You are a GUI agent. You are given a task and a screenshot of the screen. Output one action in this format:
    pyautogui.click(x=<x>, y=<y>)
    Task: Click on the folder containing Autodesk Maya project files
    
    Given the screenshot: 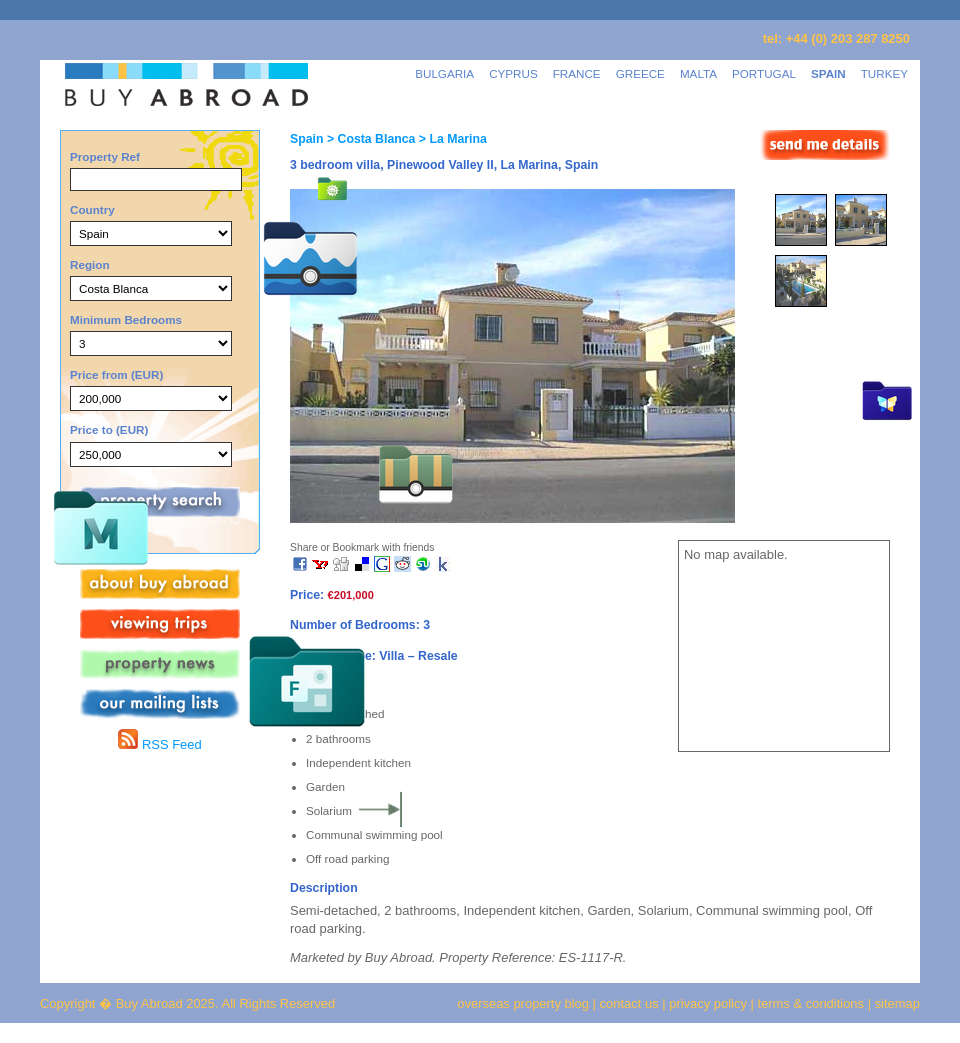 What is the action you would take?
    pyautogui.click(x=100, y=530)
    